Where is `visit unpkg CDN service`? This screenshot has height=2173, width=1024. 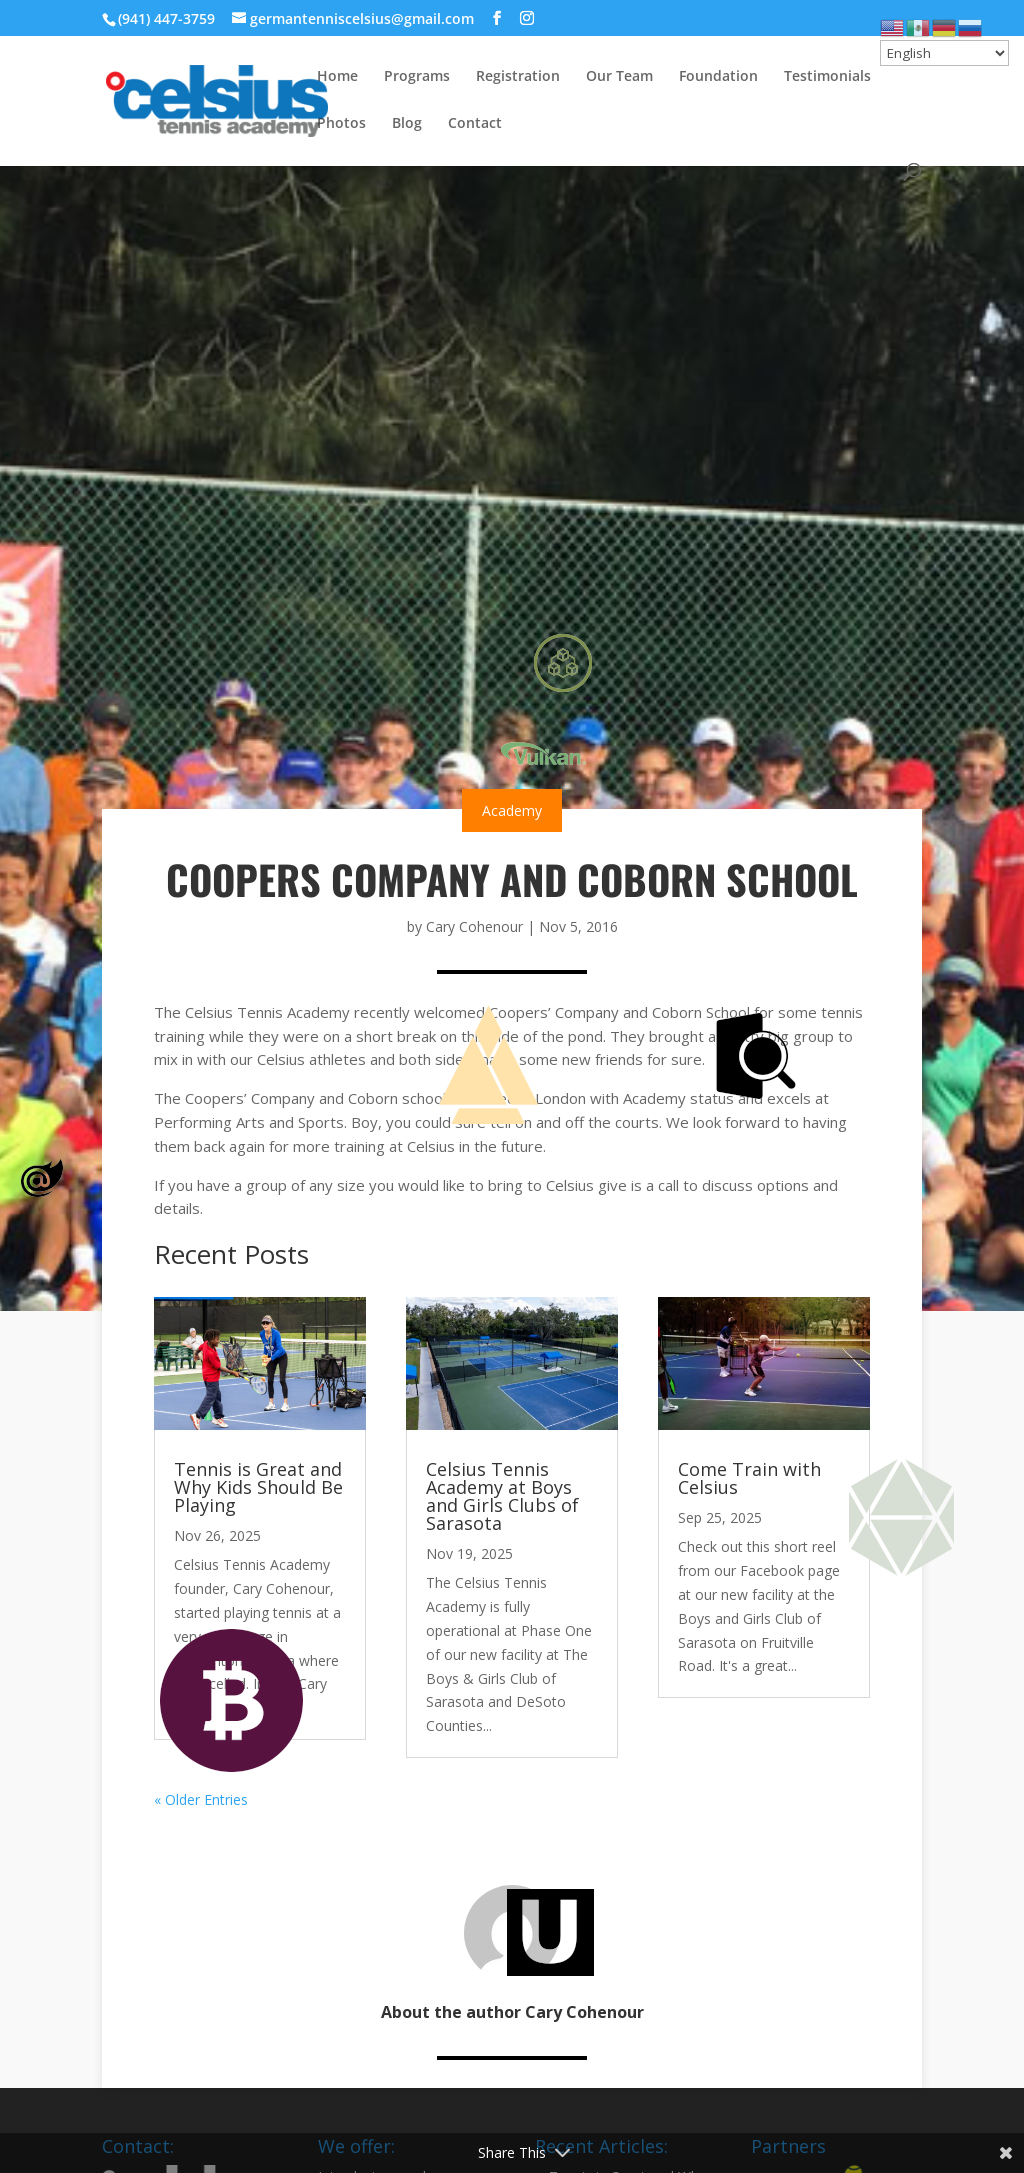
visit unpkg CDN service is located at coordinates (550, 1932).